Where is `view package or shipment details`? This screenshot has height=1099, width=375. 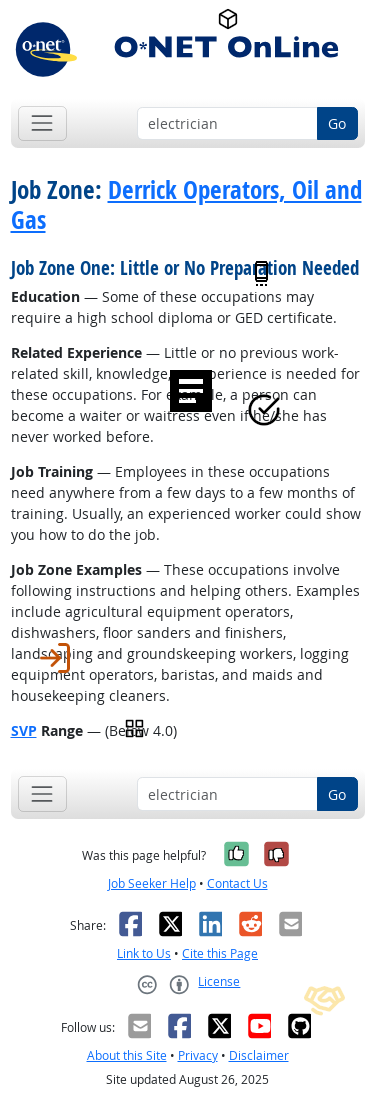
view package or shipment details is located at coordinates (228, 19).